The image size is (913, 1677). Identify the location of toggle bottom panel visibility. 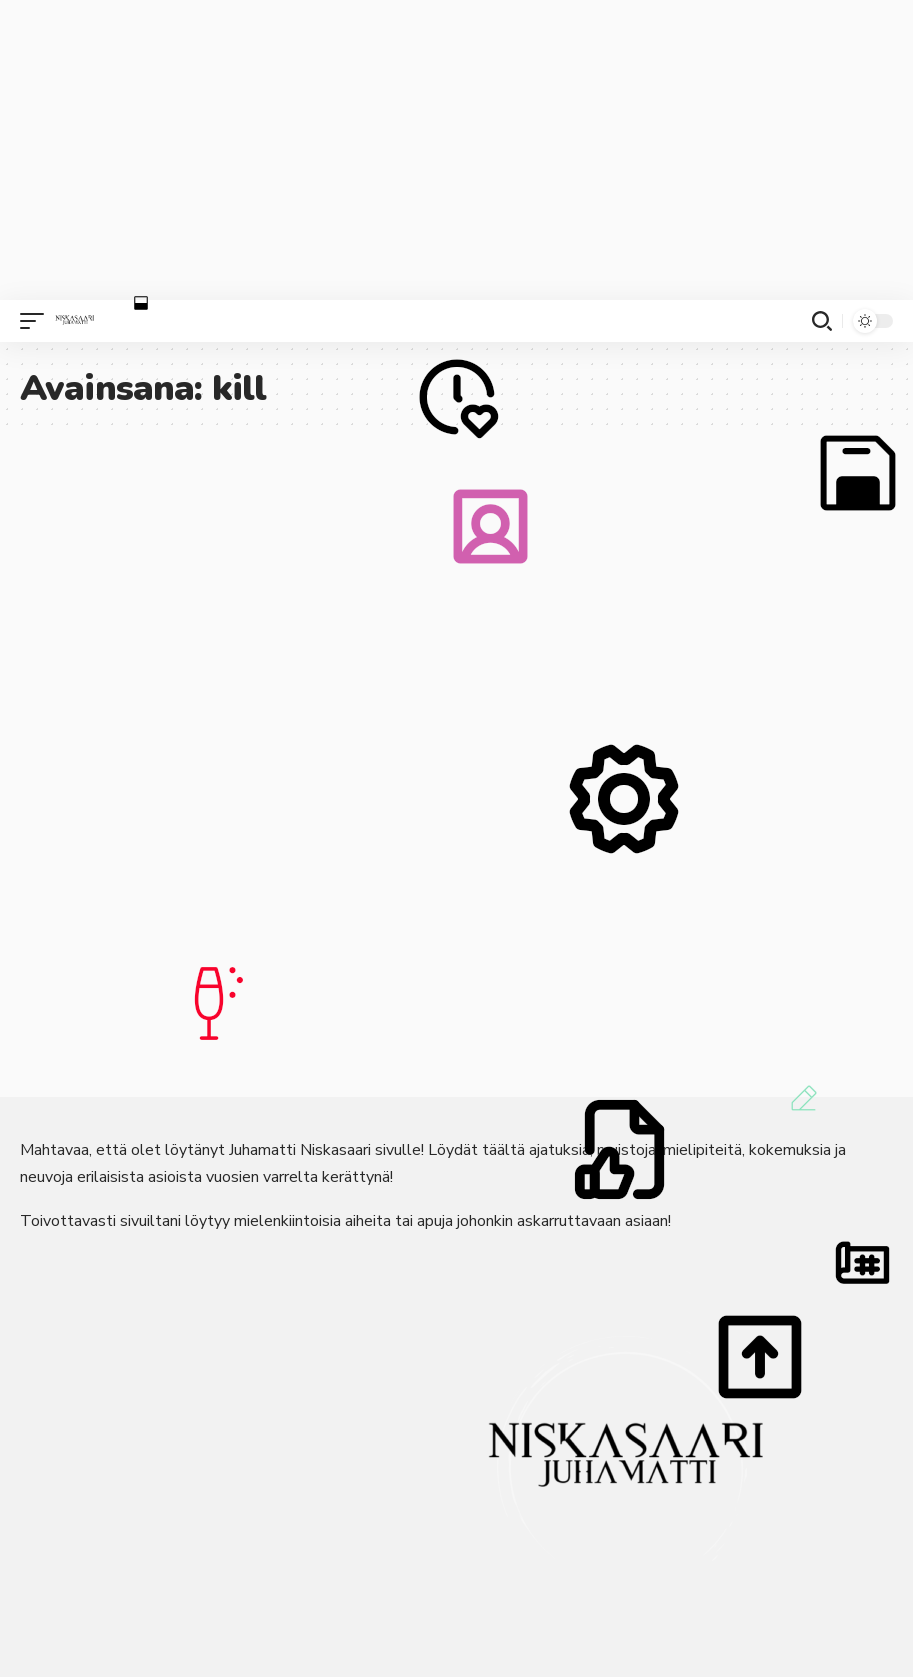
(141, 303).